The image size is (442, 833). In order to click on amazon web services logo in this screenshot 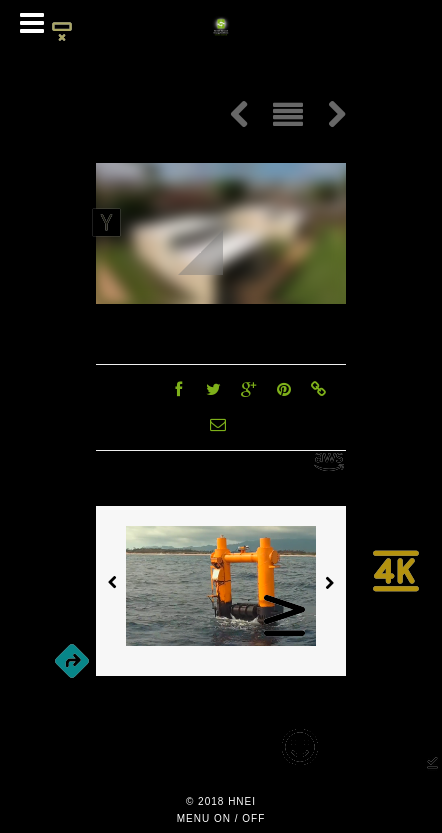, I will do `click(329, 462)`.